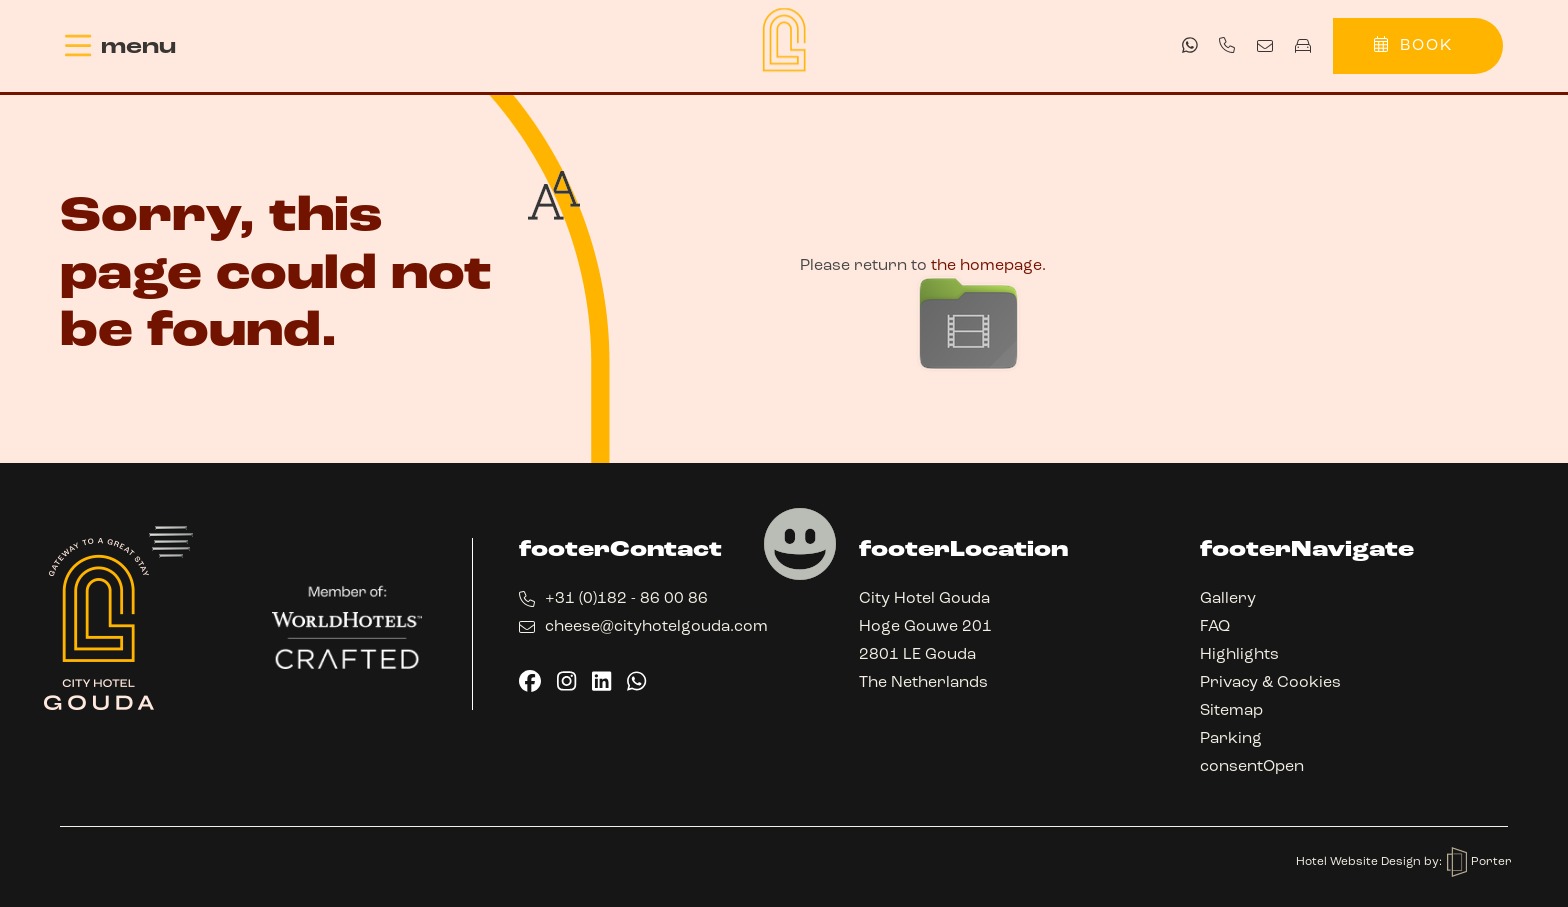 Image resolution: width=1568 pixels, height=907 pixels. Describe the element at coordinates (554, 197) in the screenshot. I see `access font settings and typography options` at that location.